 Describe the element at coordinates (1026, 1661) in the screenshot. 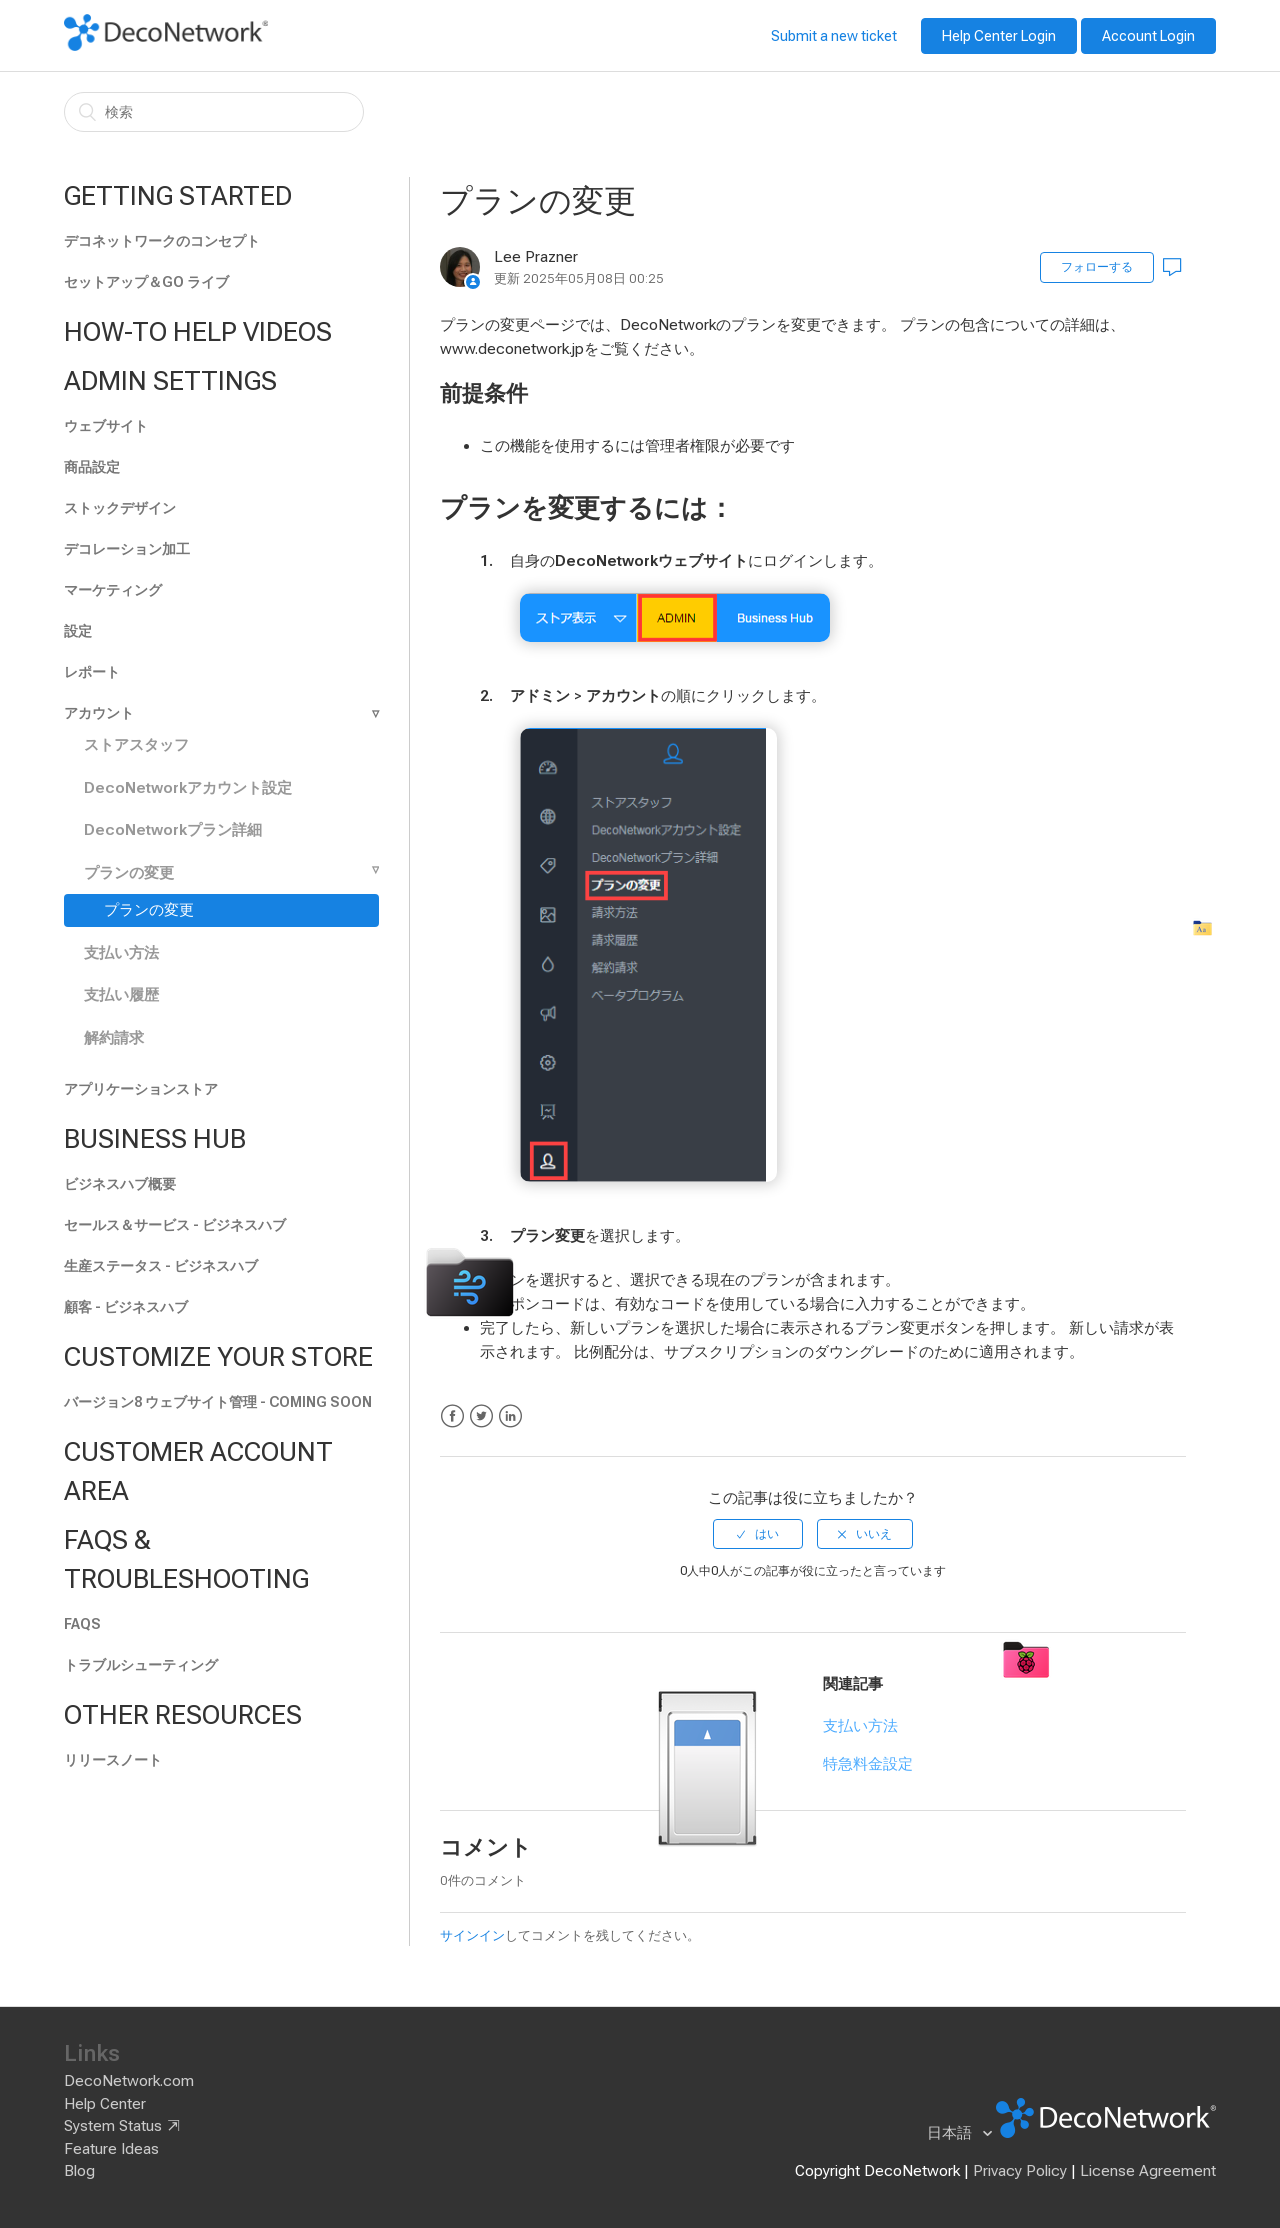

I see `open raspberry pi project files` at that location.